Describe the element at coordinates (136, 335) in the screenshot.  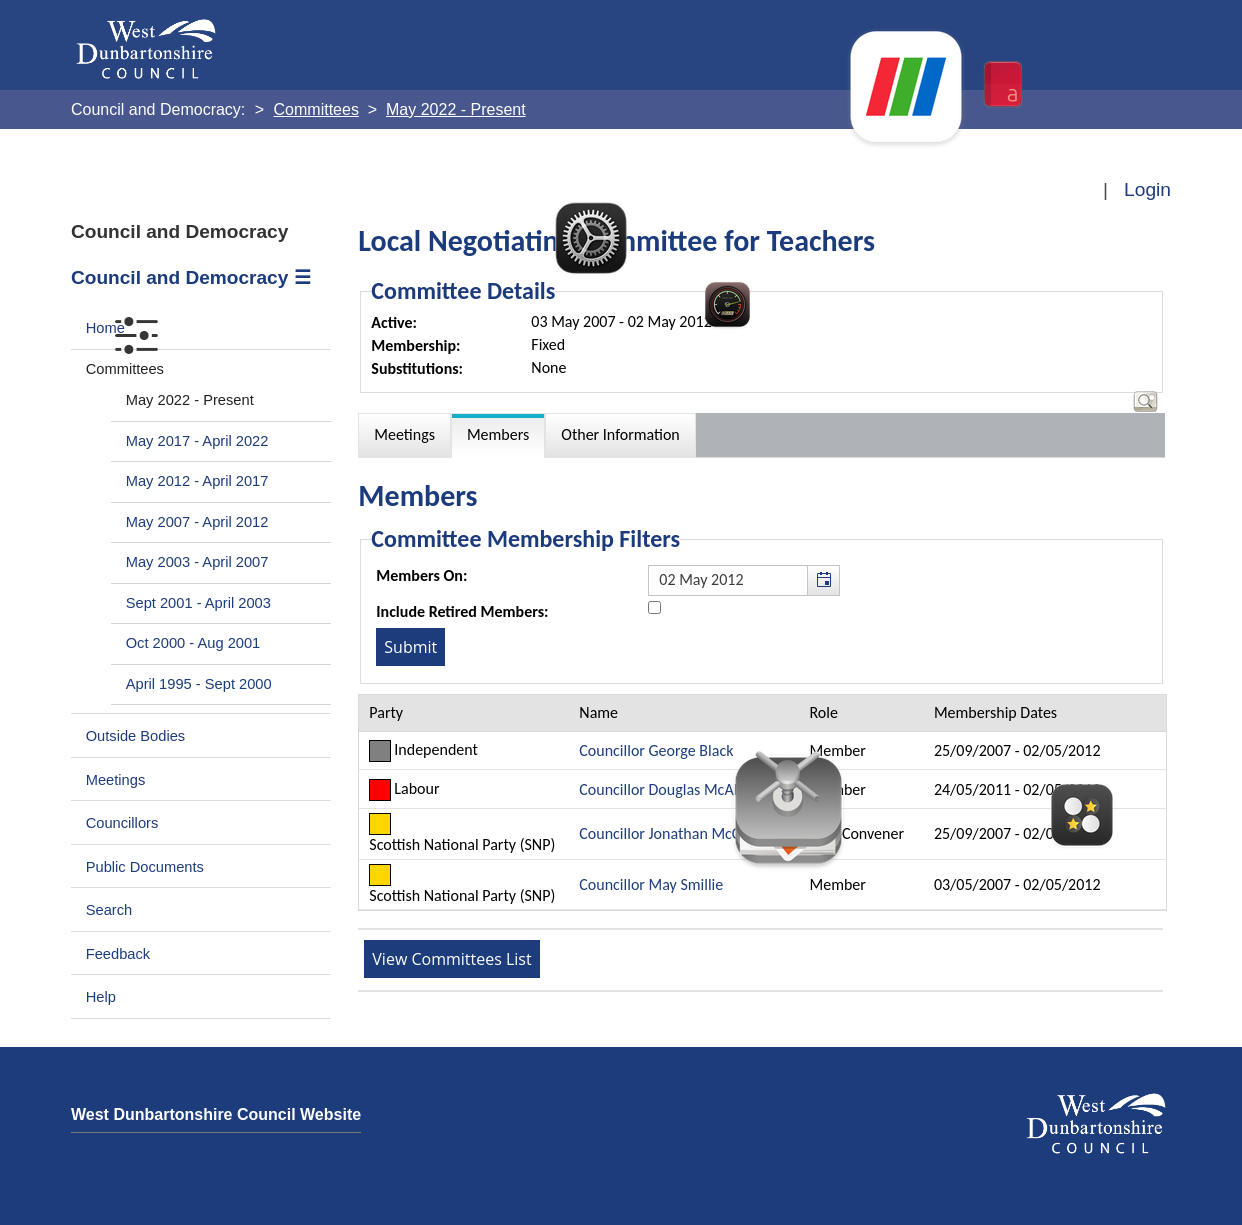
I see `access system preferences or settings` at that location.